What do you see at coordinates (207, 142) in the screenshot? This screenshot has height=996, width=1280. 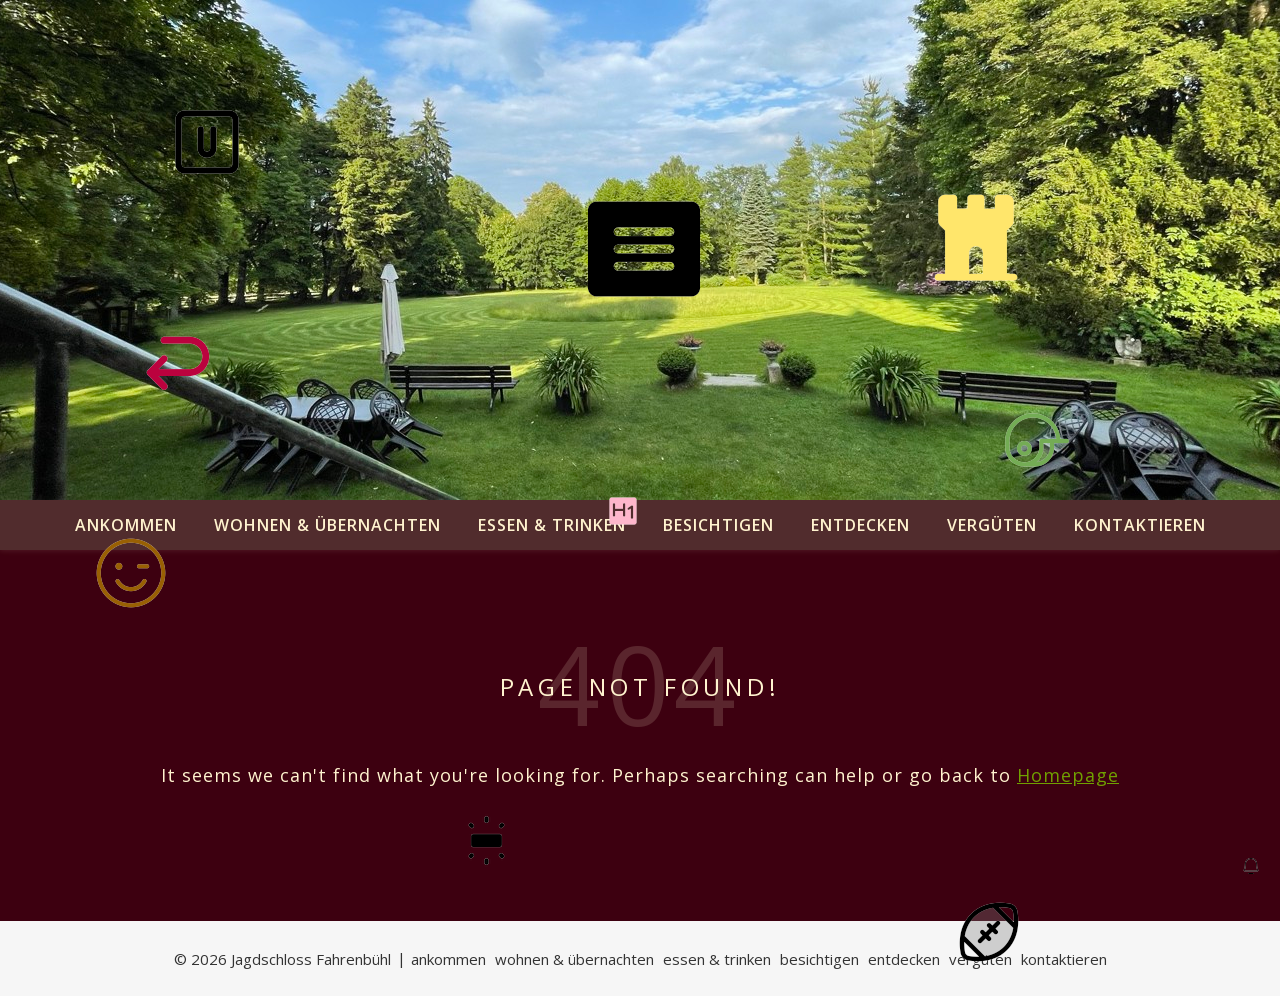 I see `indicates underline text formatting option` at bounding box center [207, 142].